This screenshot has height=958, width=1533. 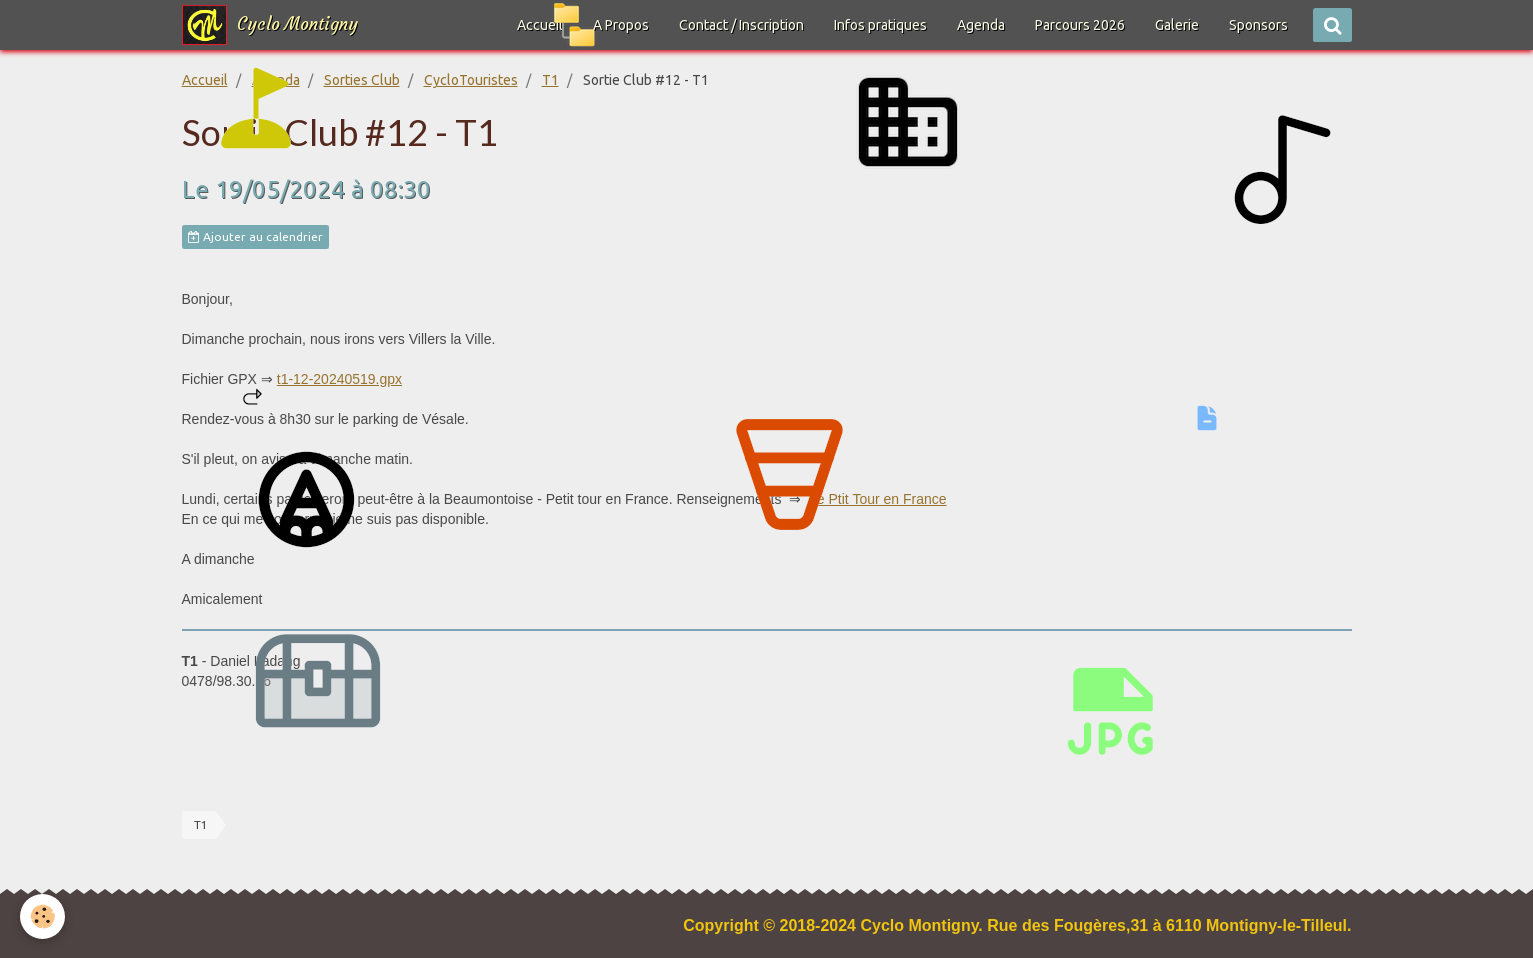 I want to click on access your rewards or collectibles, so click(x=318, y=683).